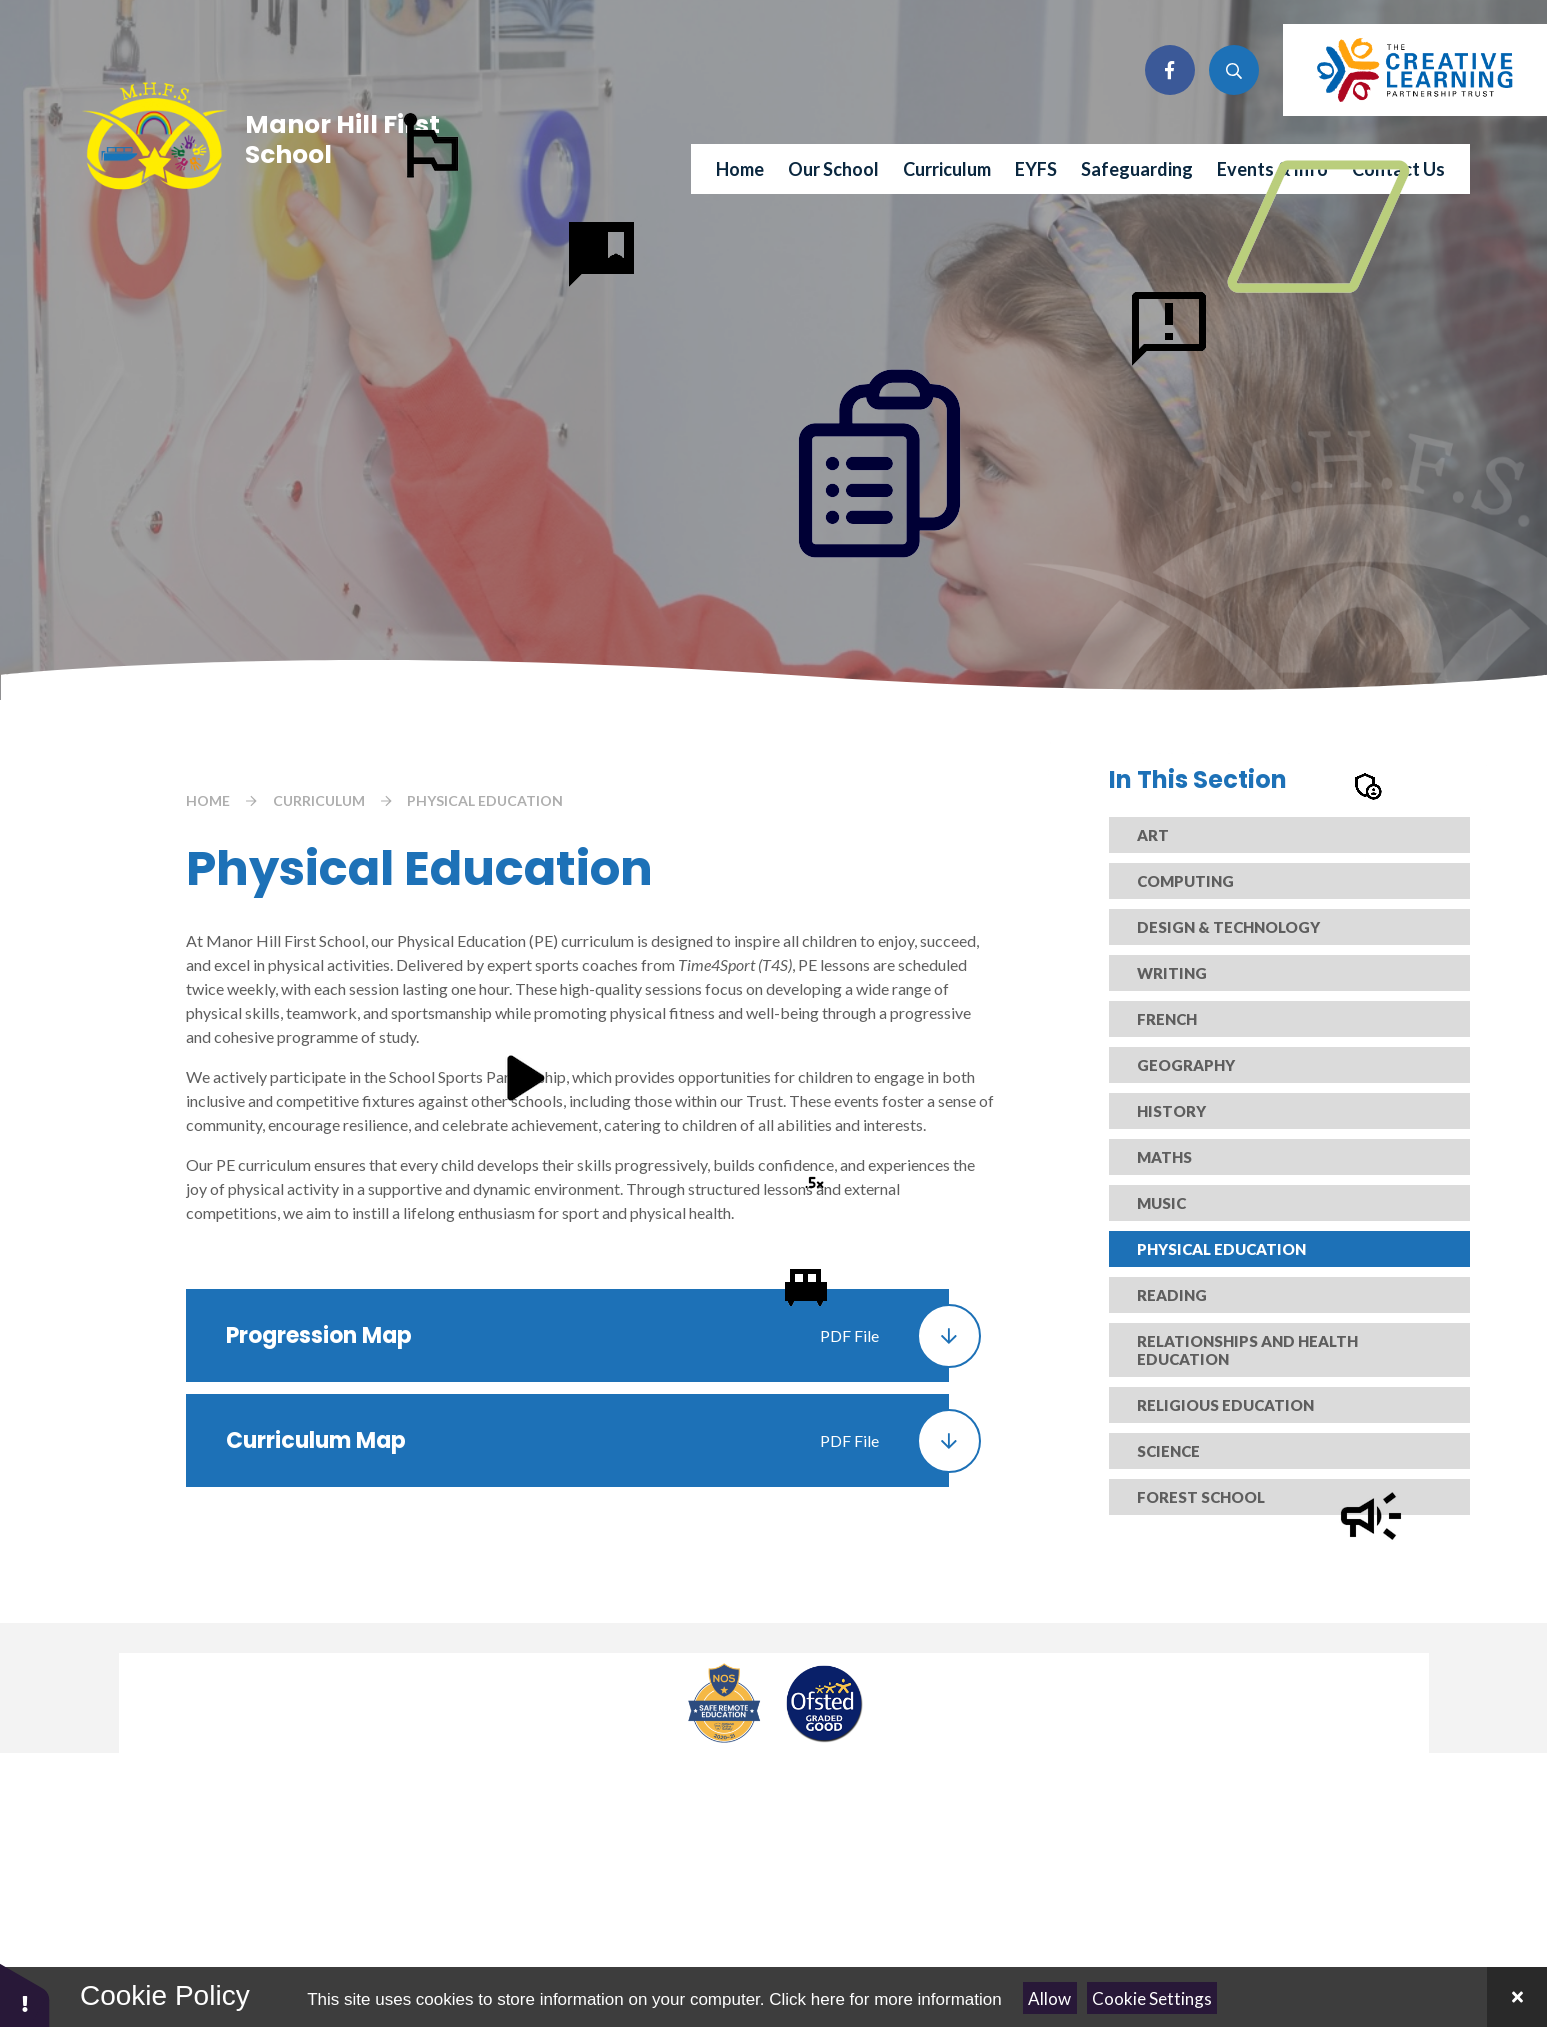 This screenshot has height=2027, width=1547. I want to click on start a new campaign or announcement, so click(1371, 1516).